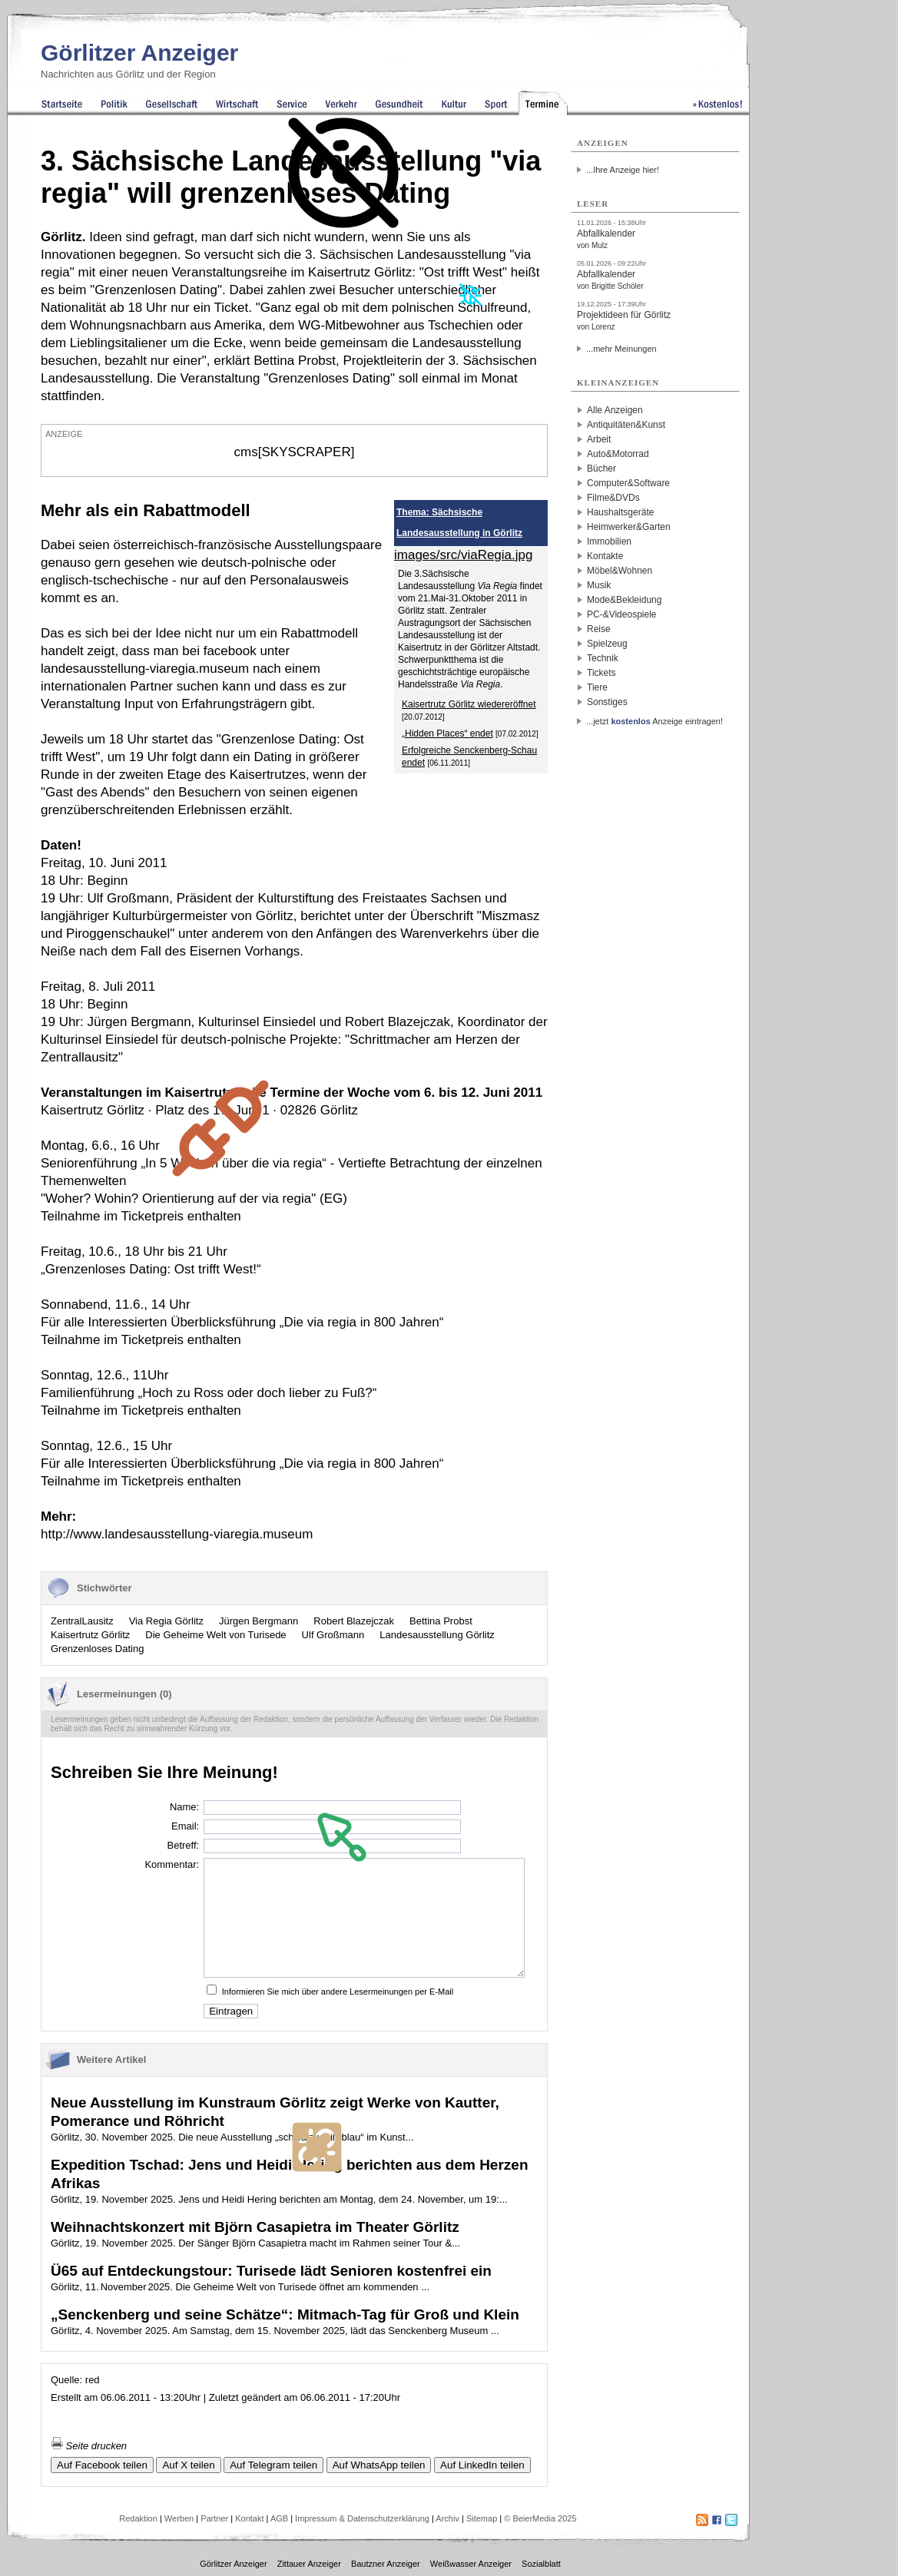  I want to click on access gardening or landscaping tools, so click(342, 1837).